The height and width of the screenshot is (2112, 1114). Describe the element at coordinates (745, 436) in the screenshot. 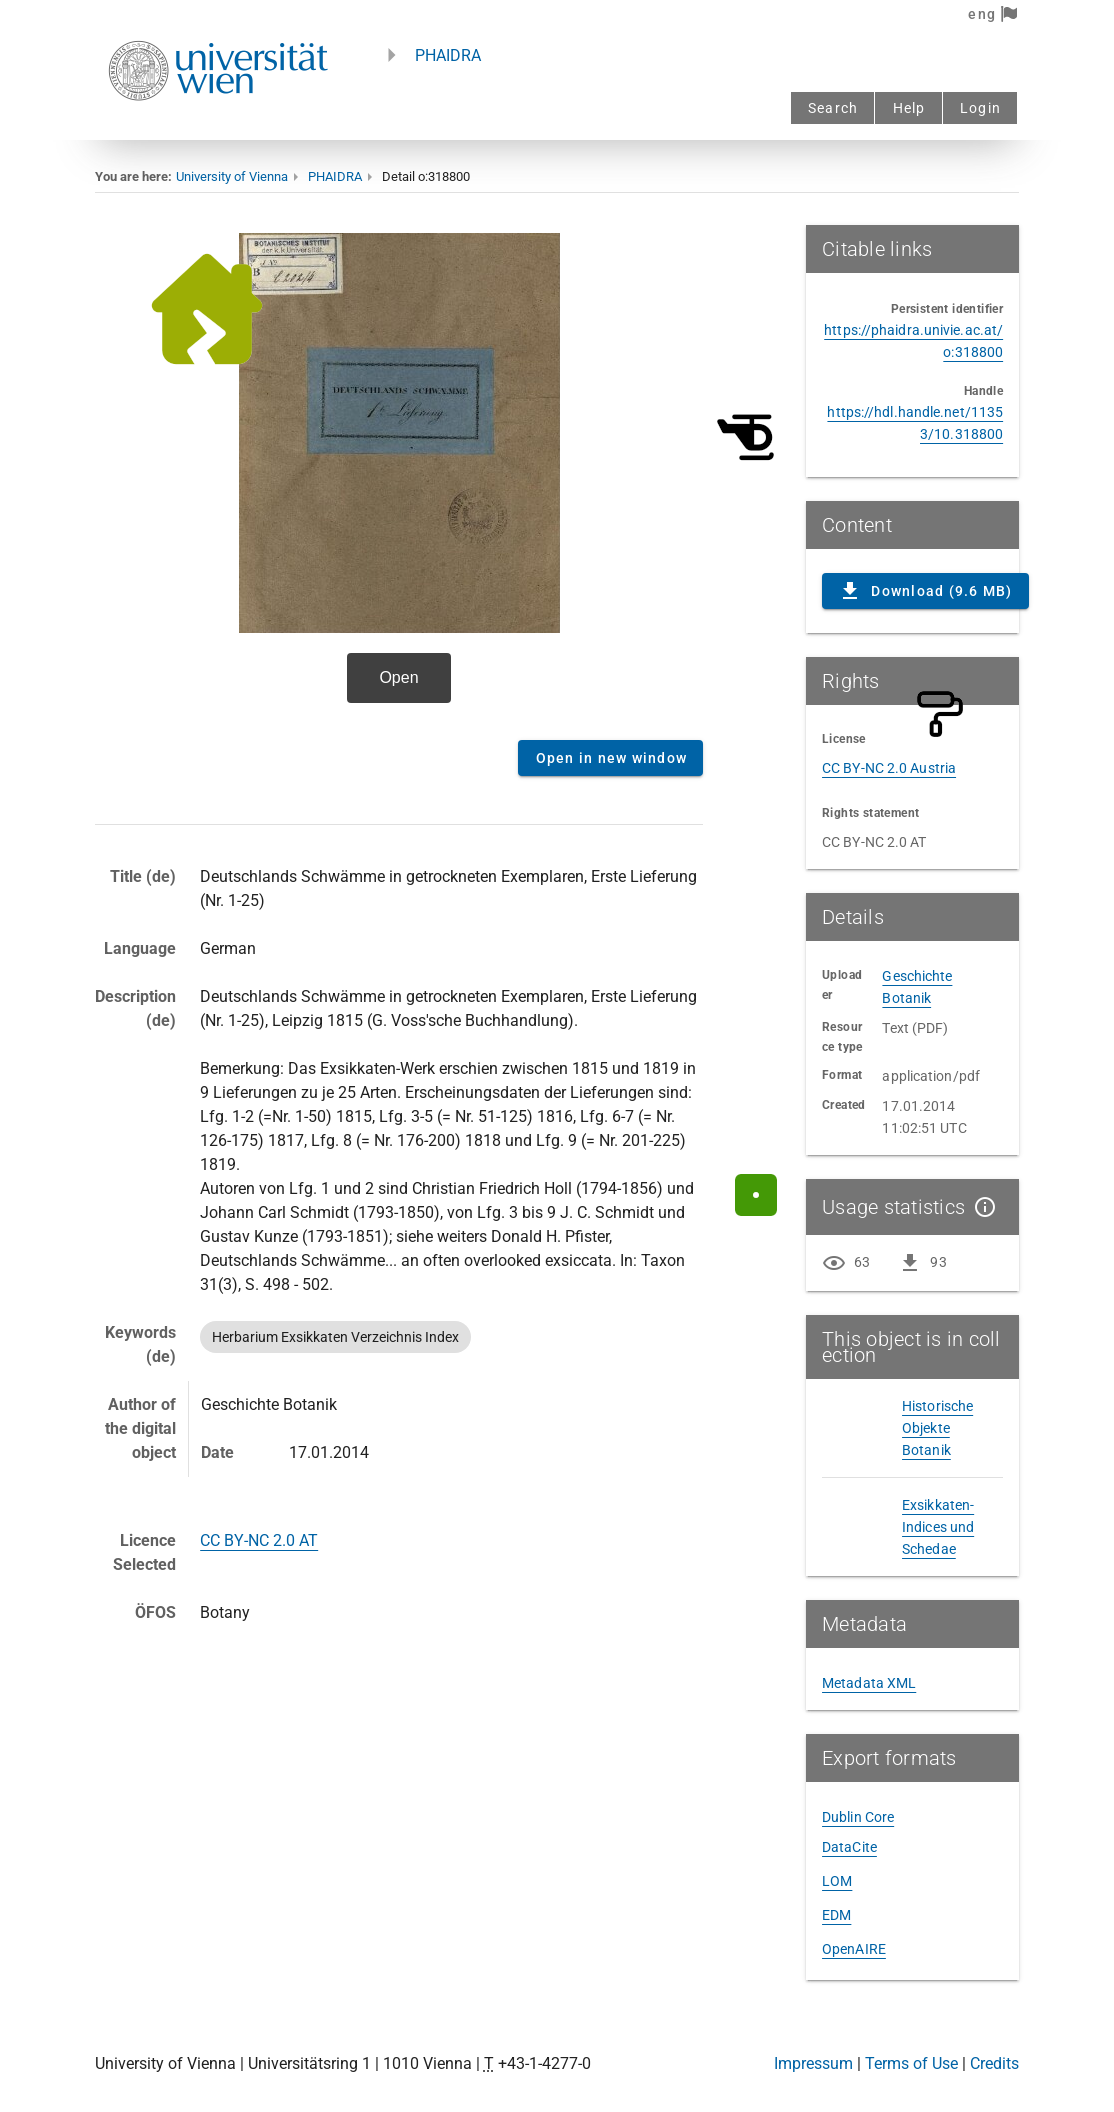

I see `helicopter transportation option` at that location.